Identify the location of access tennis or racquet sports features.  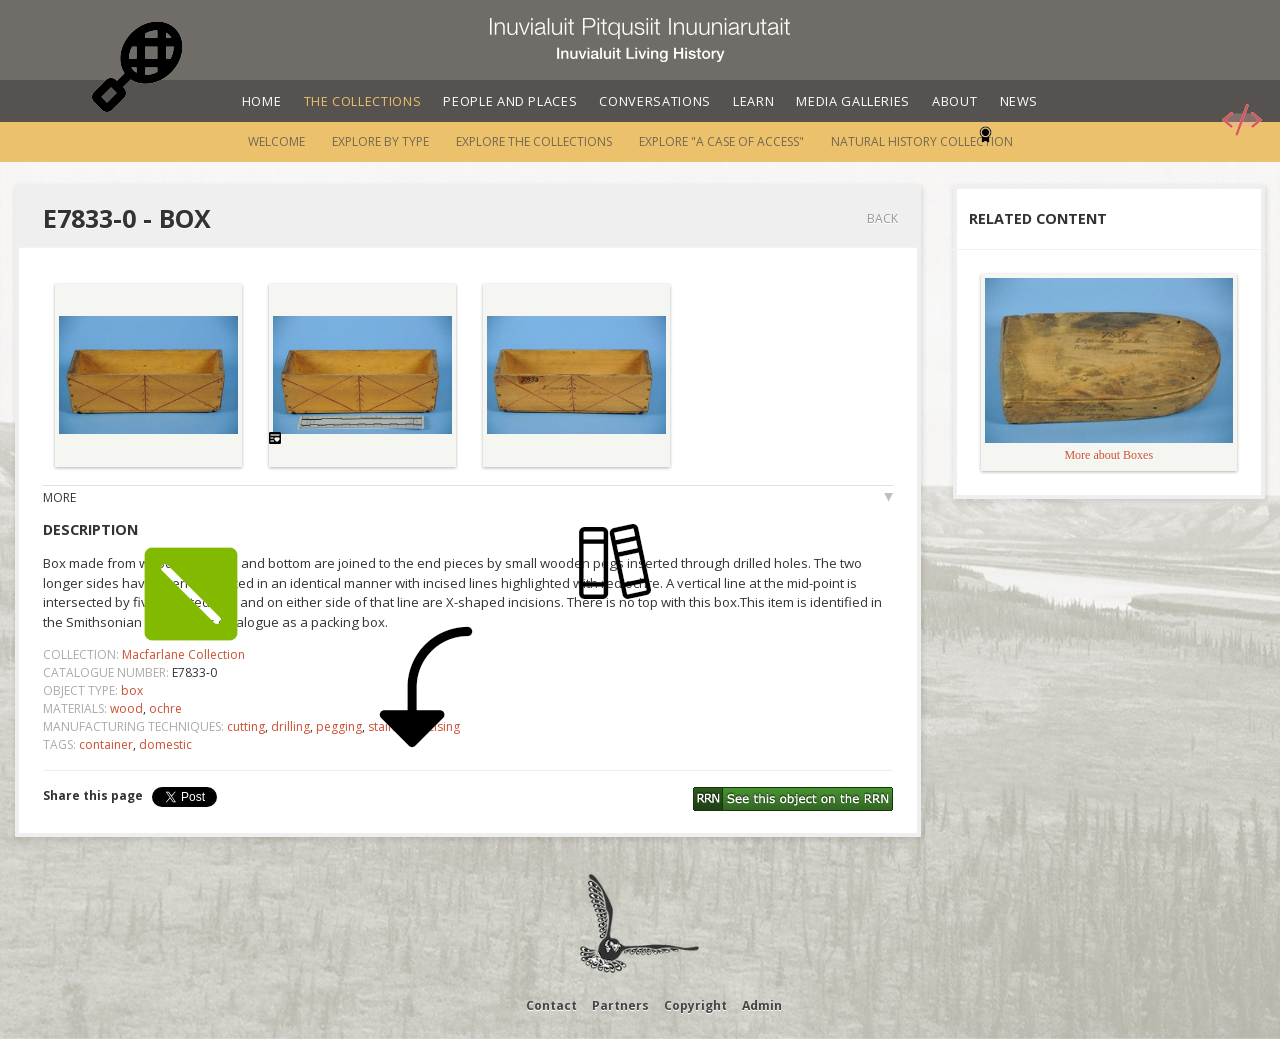
(136, 67).